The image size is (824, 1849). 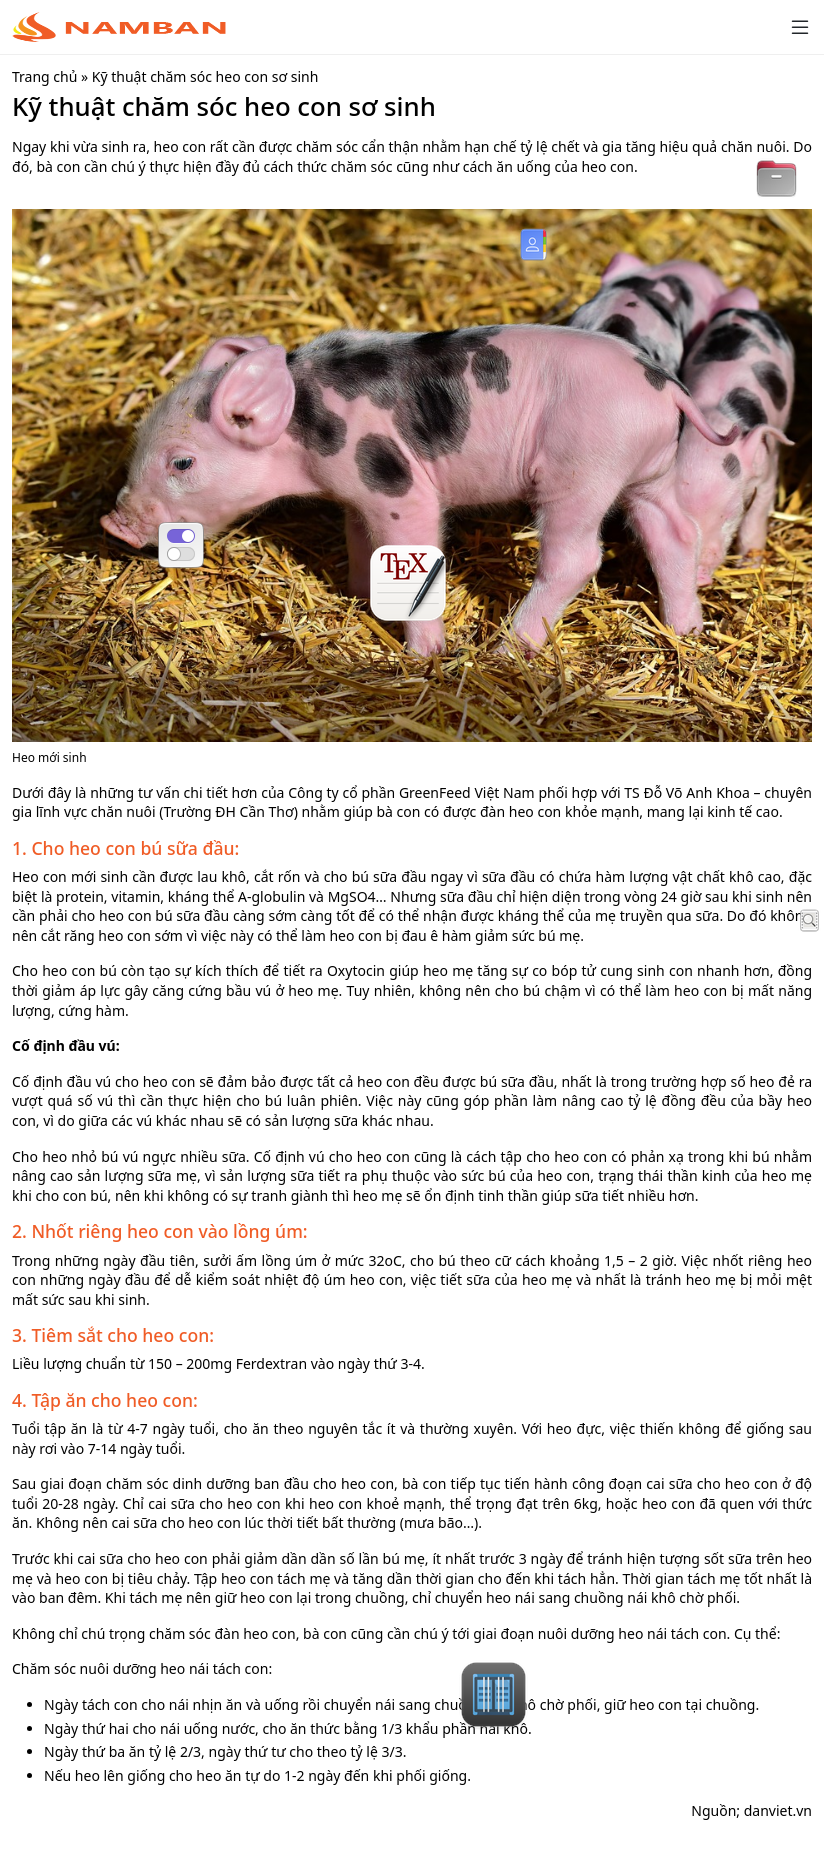 I want to click on open desktop preferences or settings, so click(x=181, y=545).